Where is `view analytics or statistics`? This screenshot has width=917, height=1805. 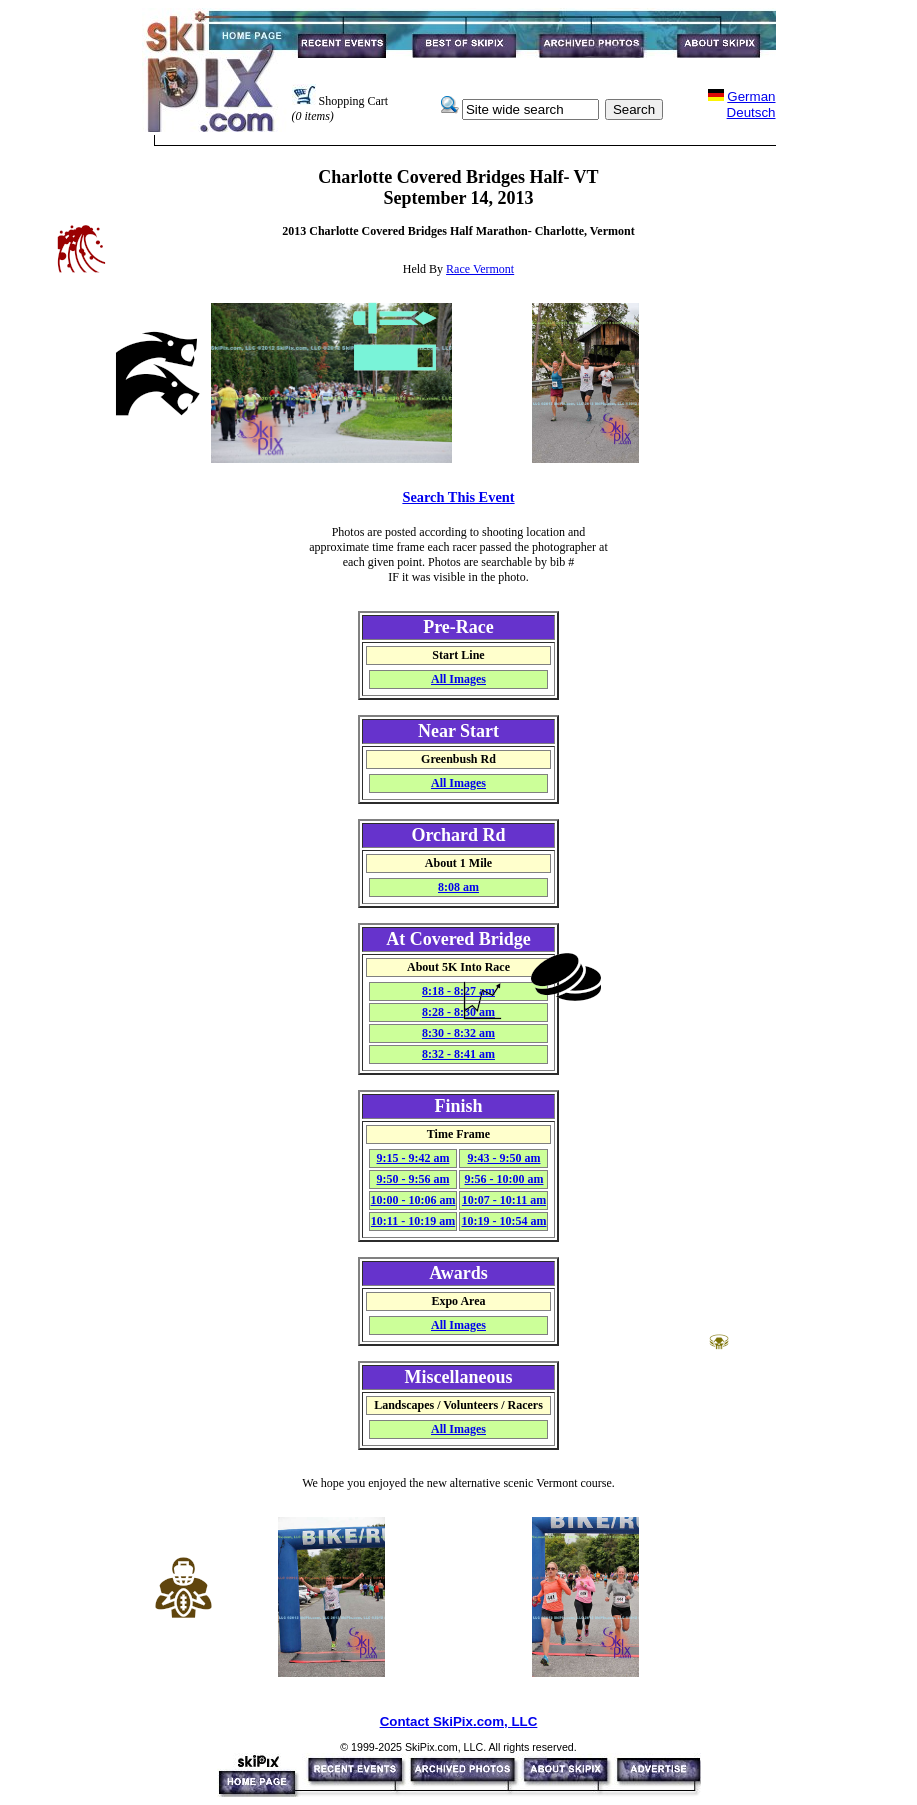 view analytics or statistics is located at coordinates (482, 1000).